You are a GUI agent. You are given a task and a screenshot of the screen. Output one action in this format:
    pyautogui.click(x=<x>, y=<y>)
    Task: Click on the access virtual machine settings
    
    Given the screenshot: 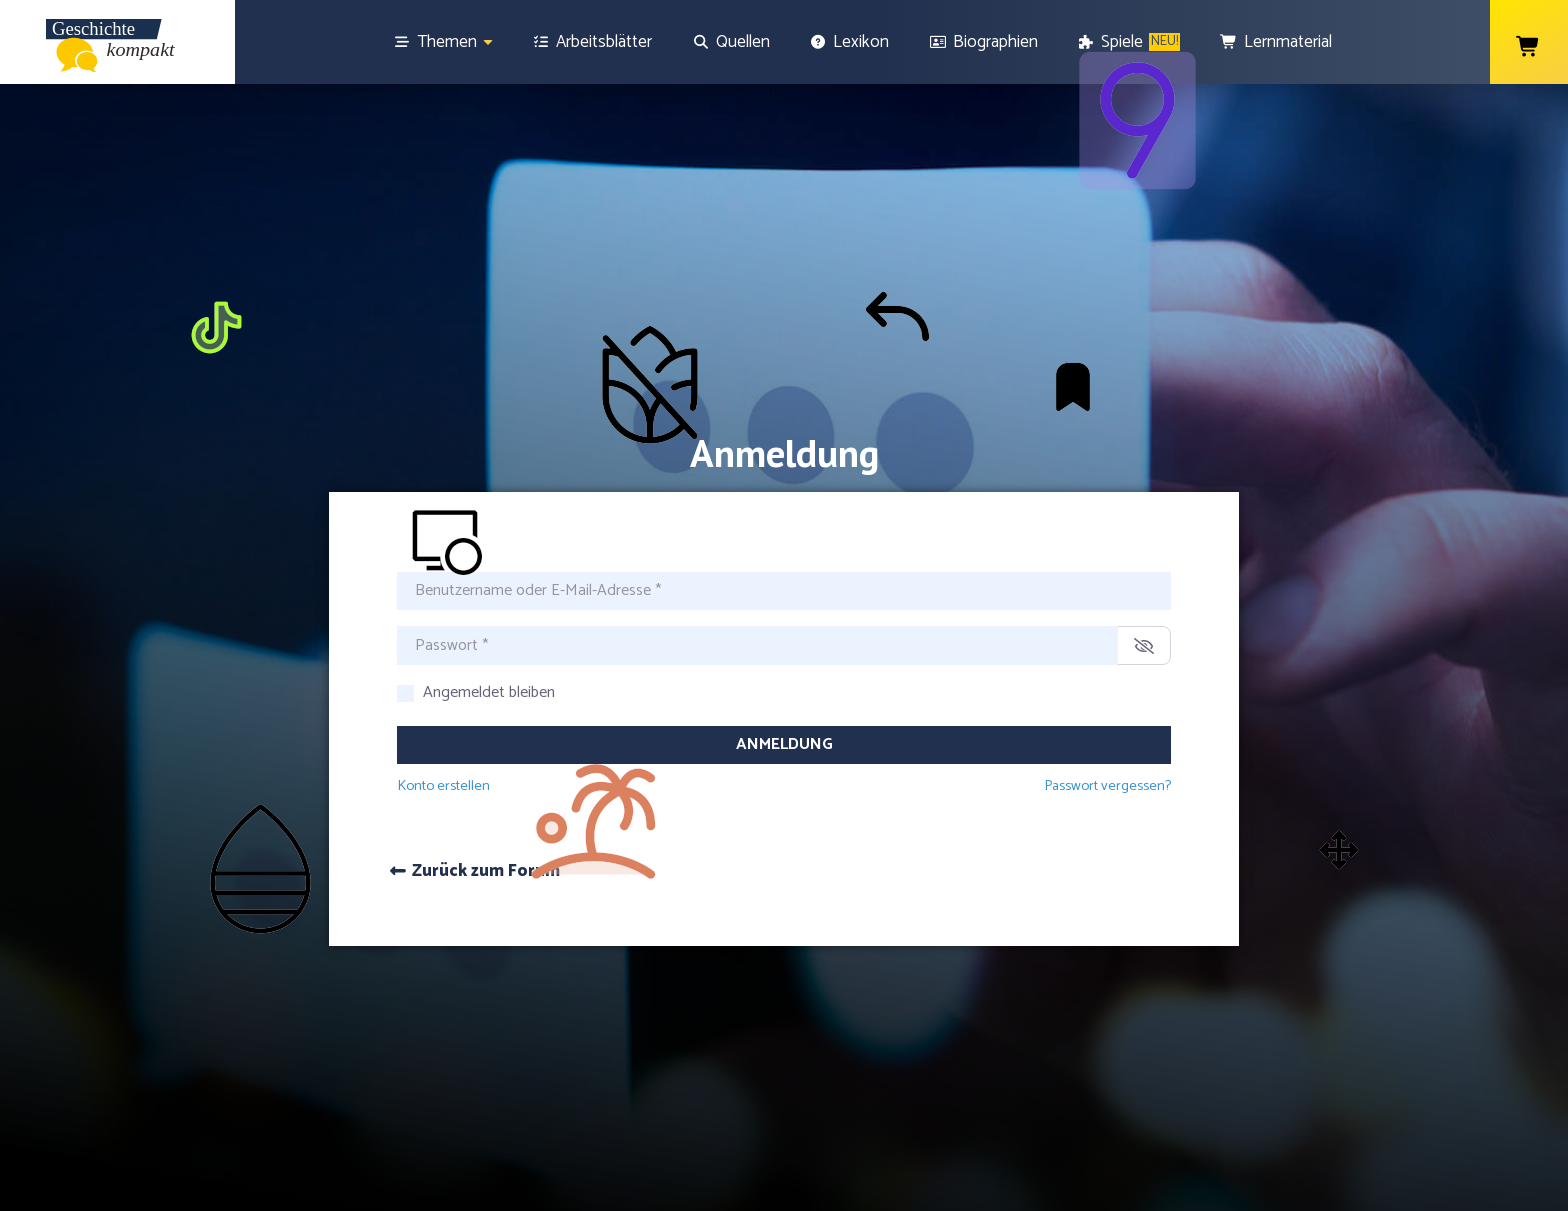 What is the action you would take?
    pyautogui.click(x=445, y=538)
    